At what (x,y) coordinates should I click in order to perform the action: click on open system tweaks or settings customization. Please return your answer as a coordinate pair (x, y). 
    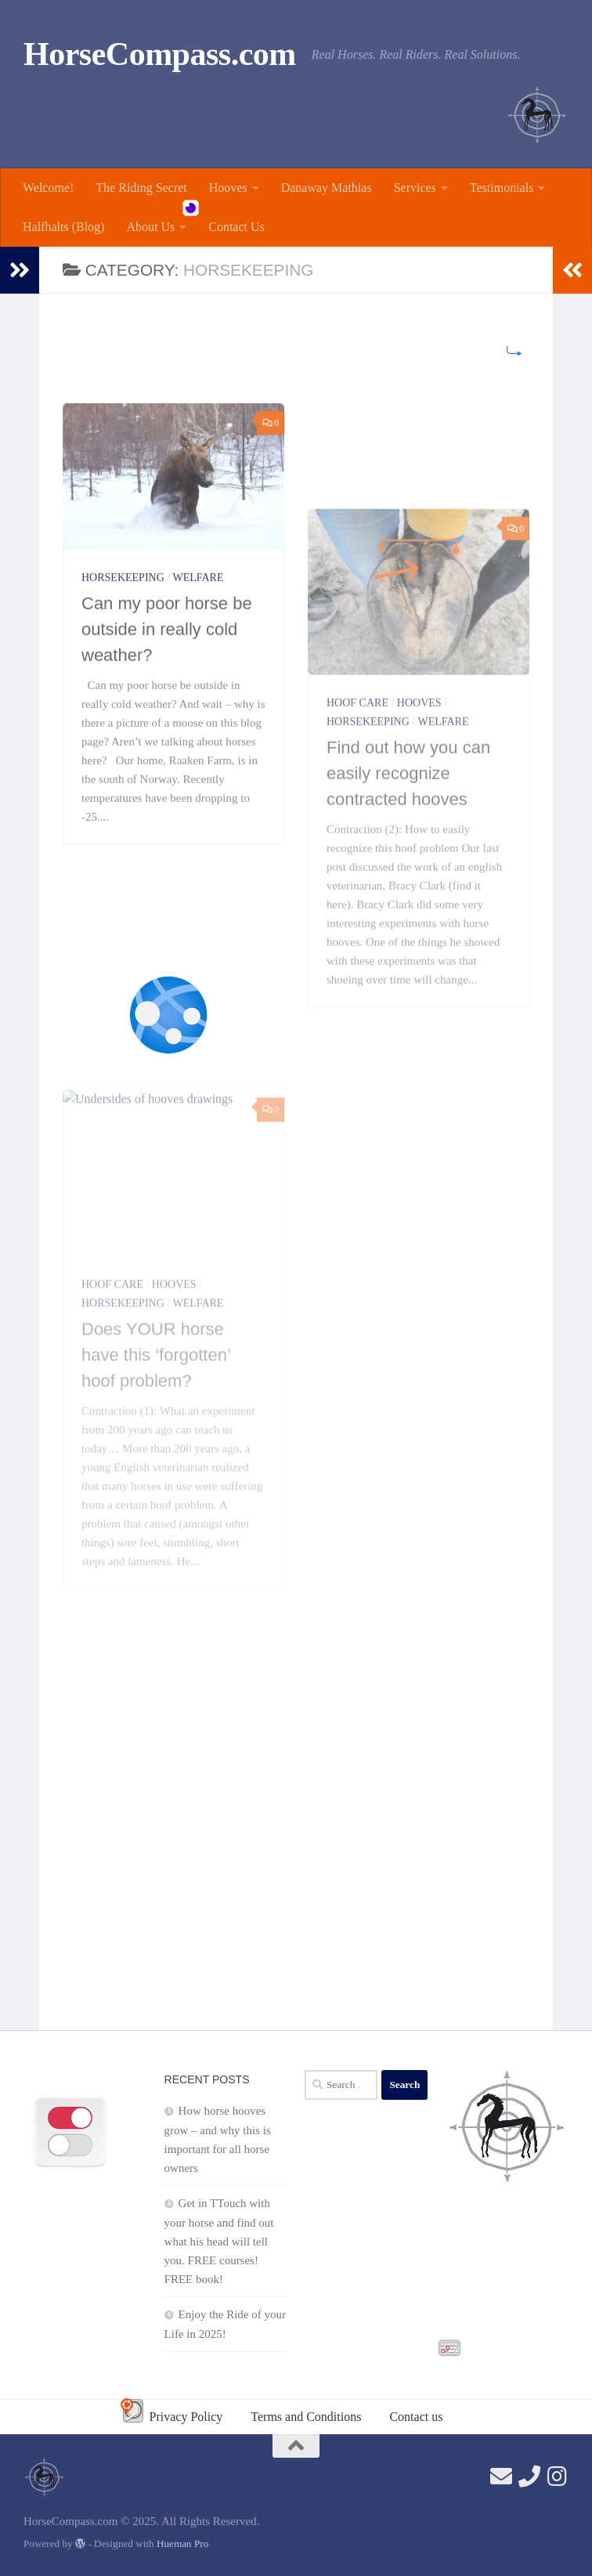
    Looking at the image, I should click on (70, 2131).